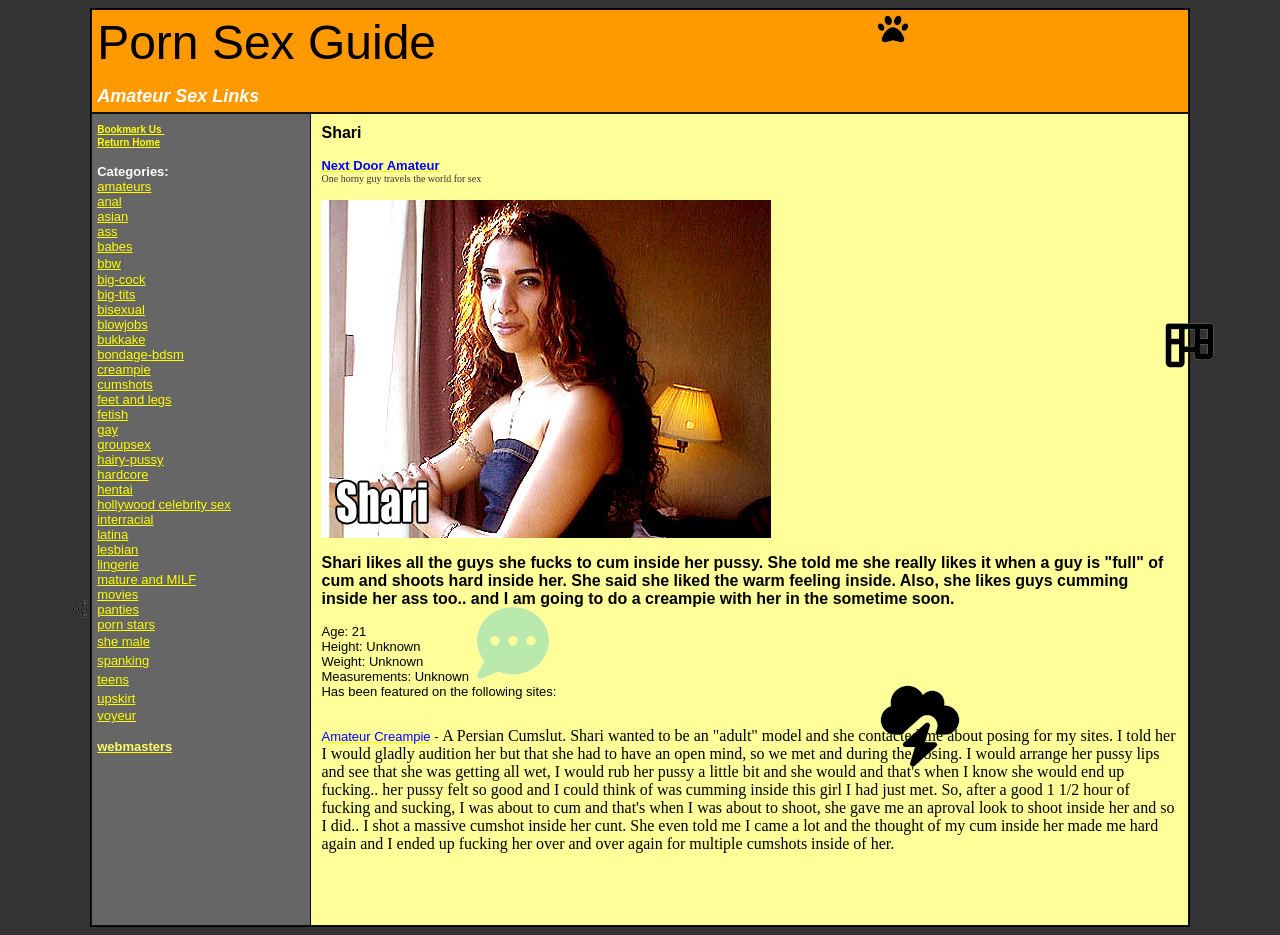 The image size is (1280, 935). What do you see at coordinates (893, 29) in the screenshot?
I see `access pet-related features or settings` at bounding box center [893, 29].